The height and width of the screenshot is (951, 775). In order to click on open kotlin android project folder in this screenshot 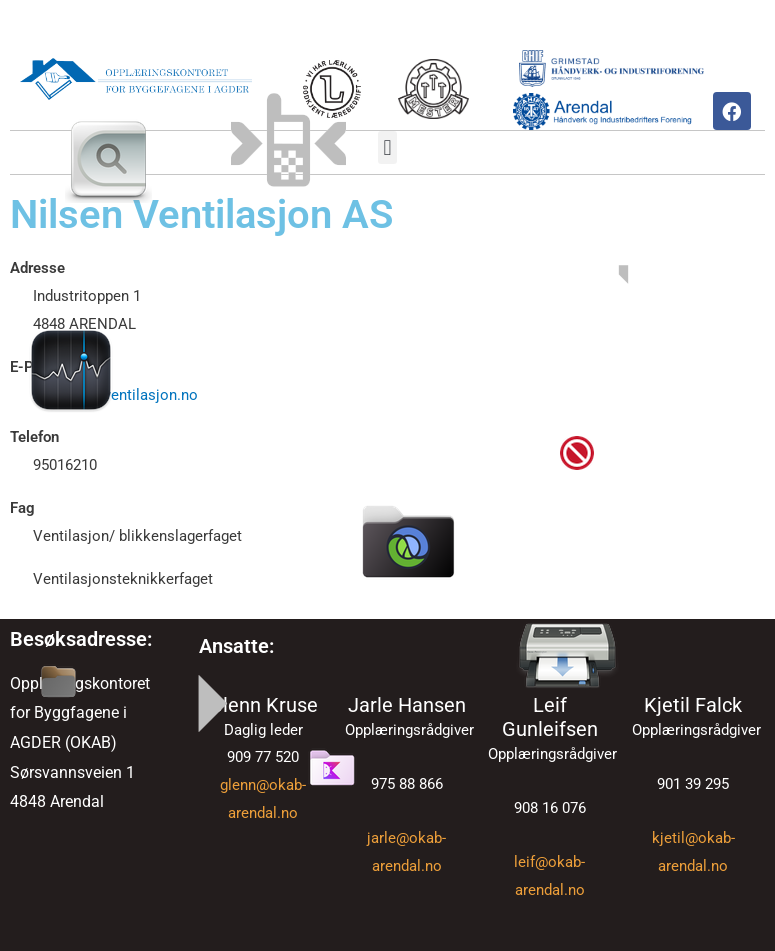, I will do `click(332, 769)`.